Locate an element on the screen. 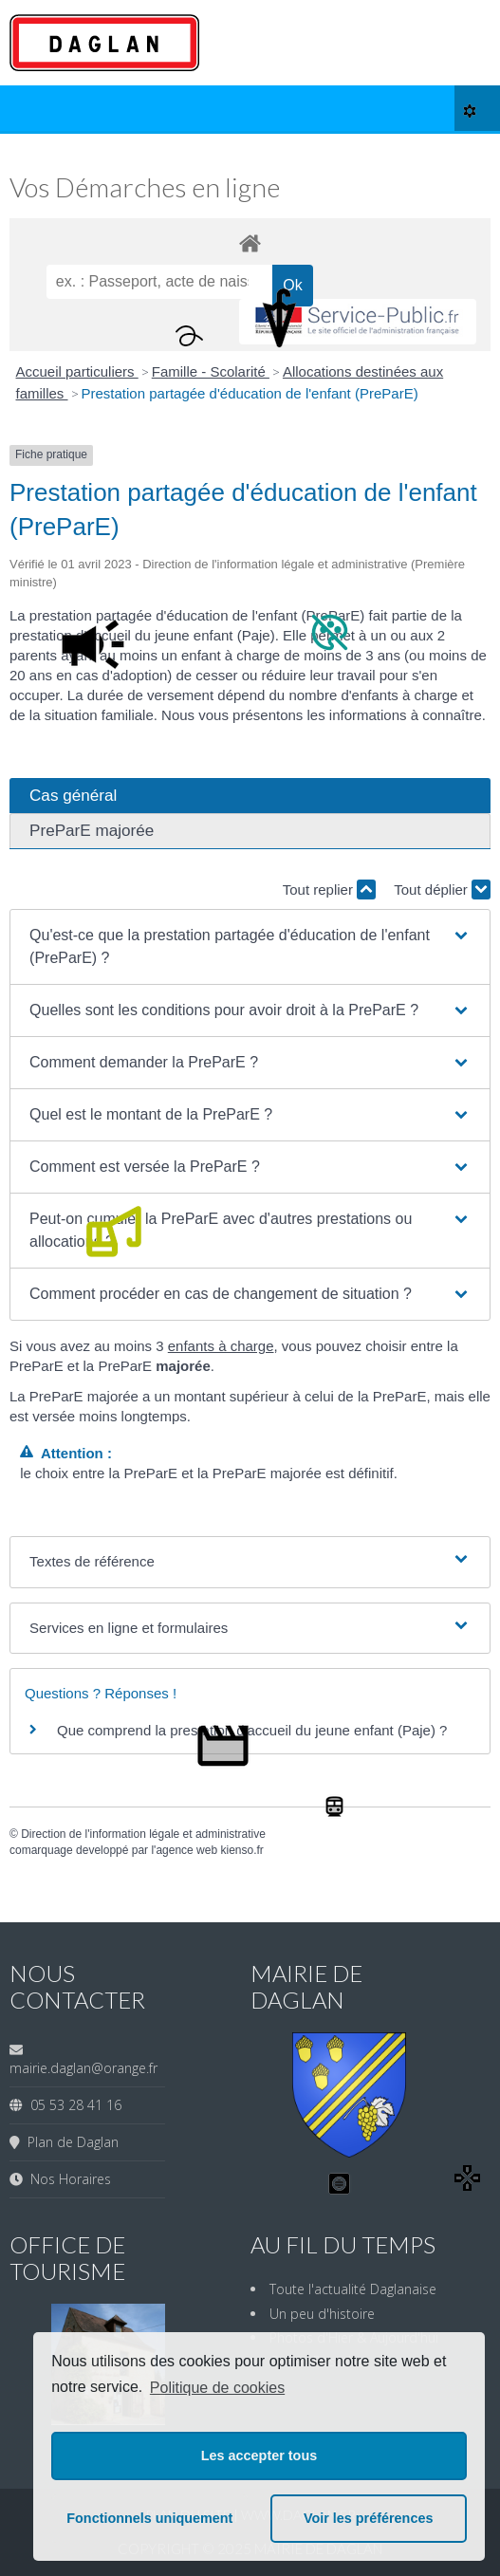  access climate control settings is located at coordinates (339, 2183).